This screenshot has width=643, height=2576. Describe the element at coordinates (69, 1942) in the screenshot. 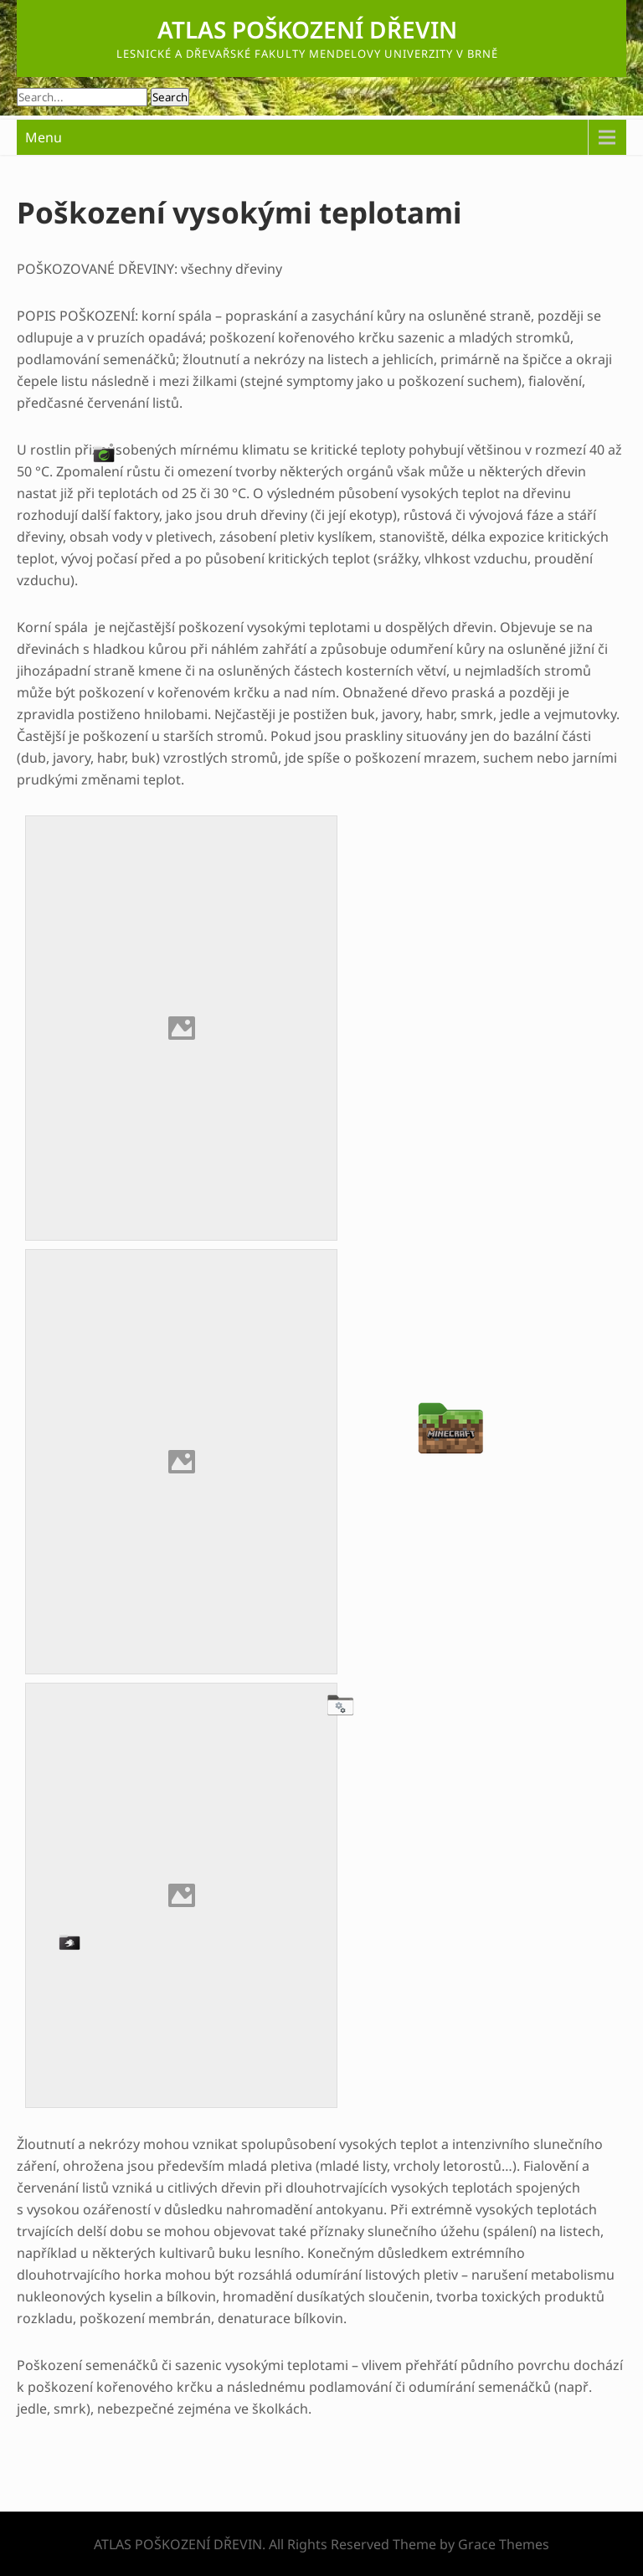

I see `folder containing bevy game engine project files` at that location.